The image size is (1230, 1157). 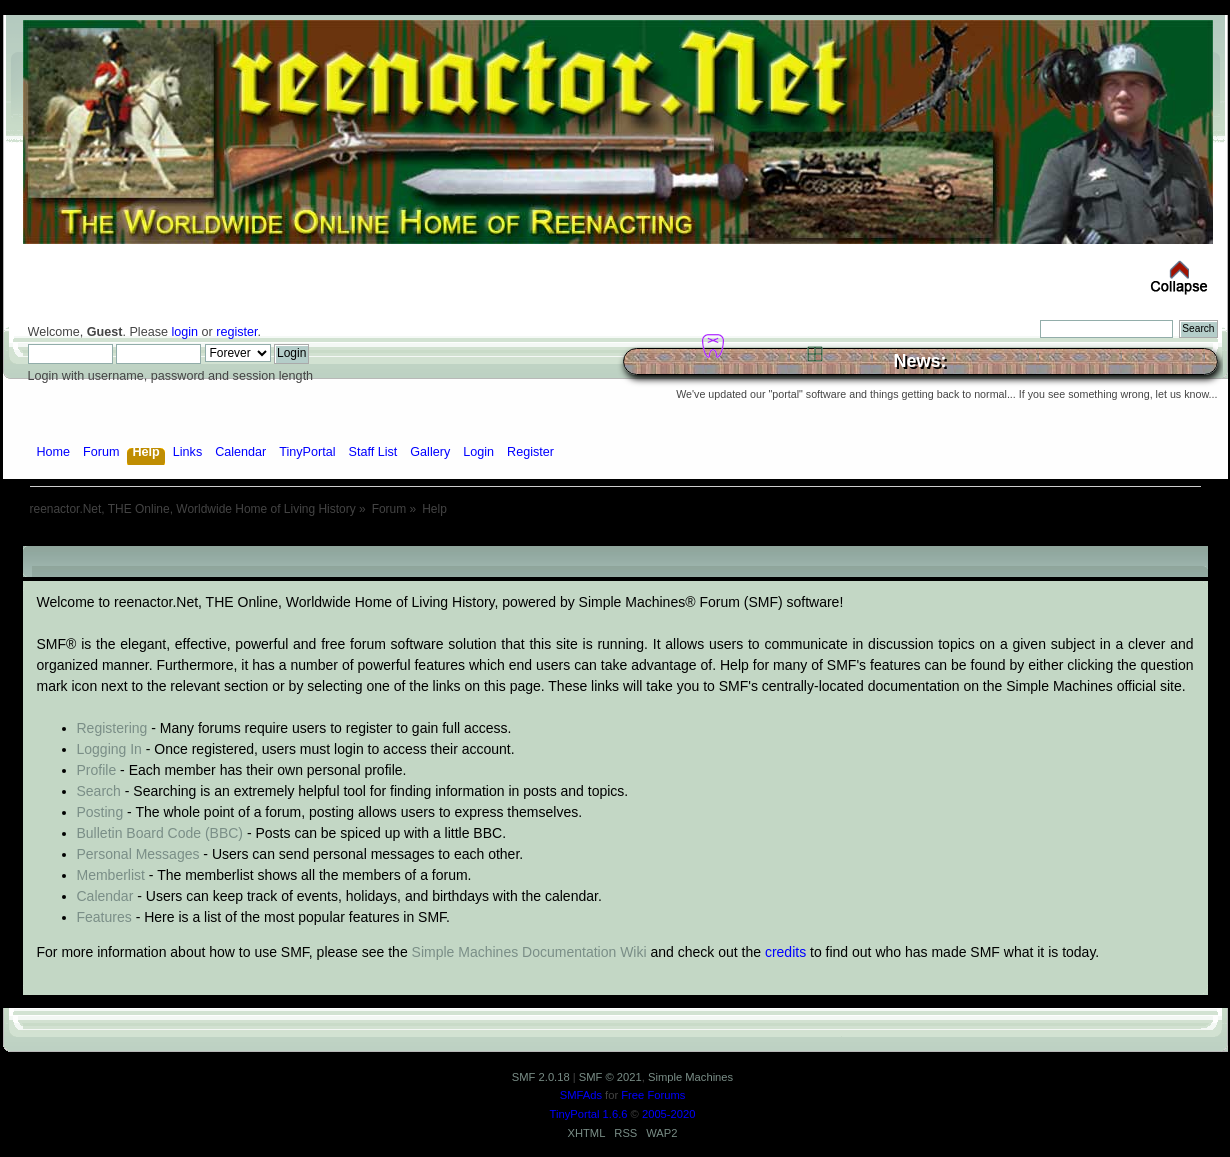 I want to click on access dental health information, so click(x=713, y=346).